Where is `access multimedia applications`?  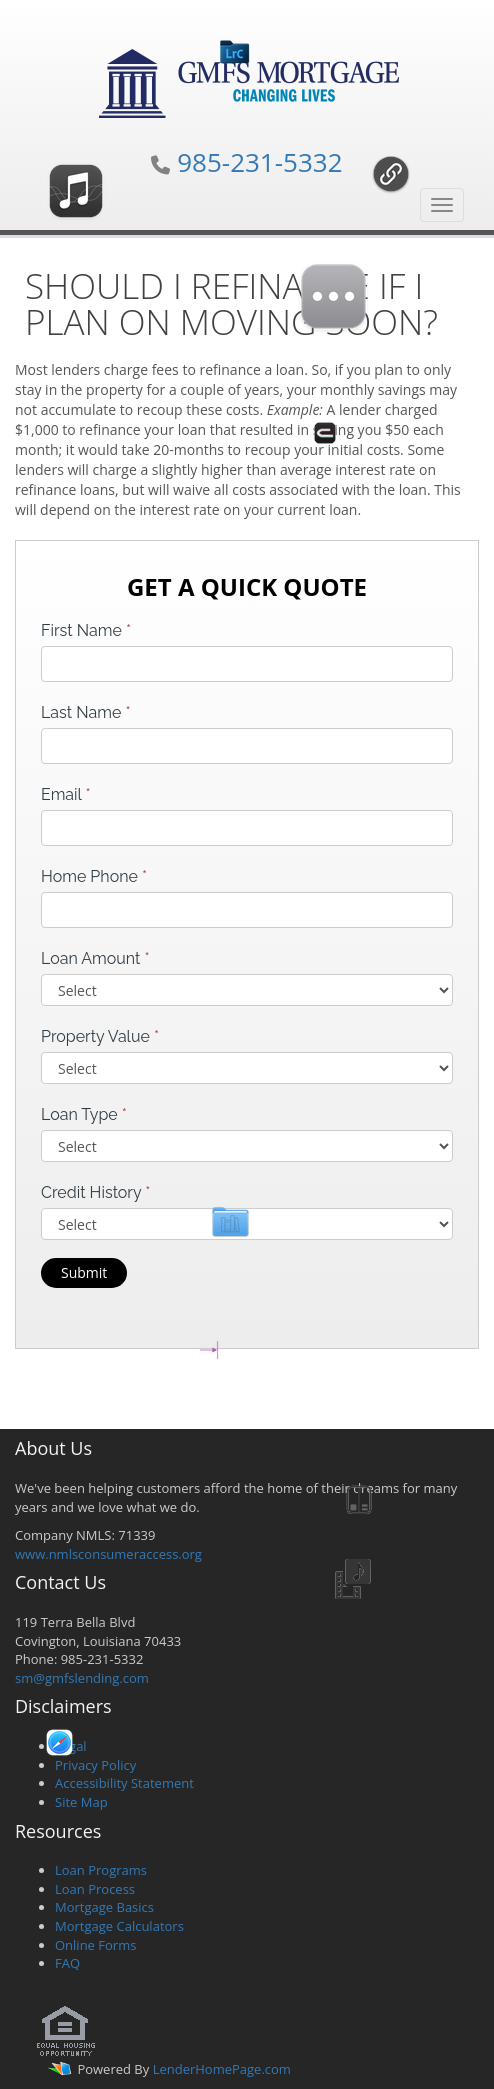
access multimedia applications is located at coordinates (353, 1579).